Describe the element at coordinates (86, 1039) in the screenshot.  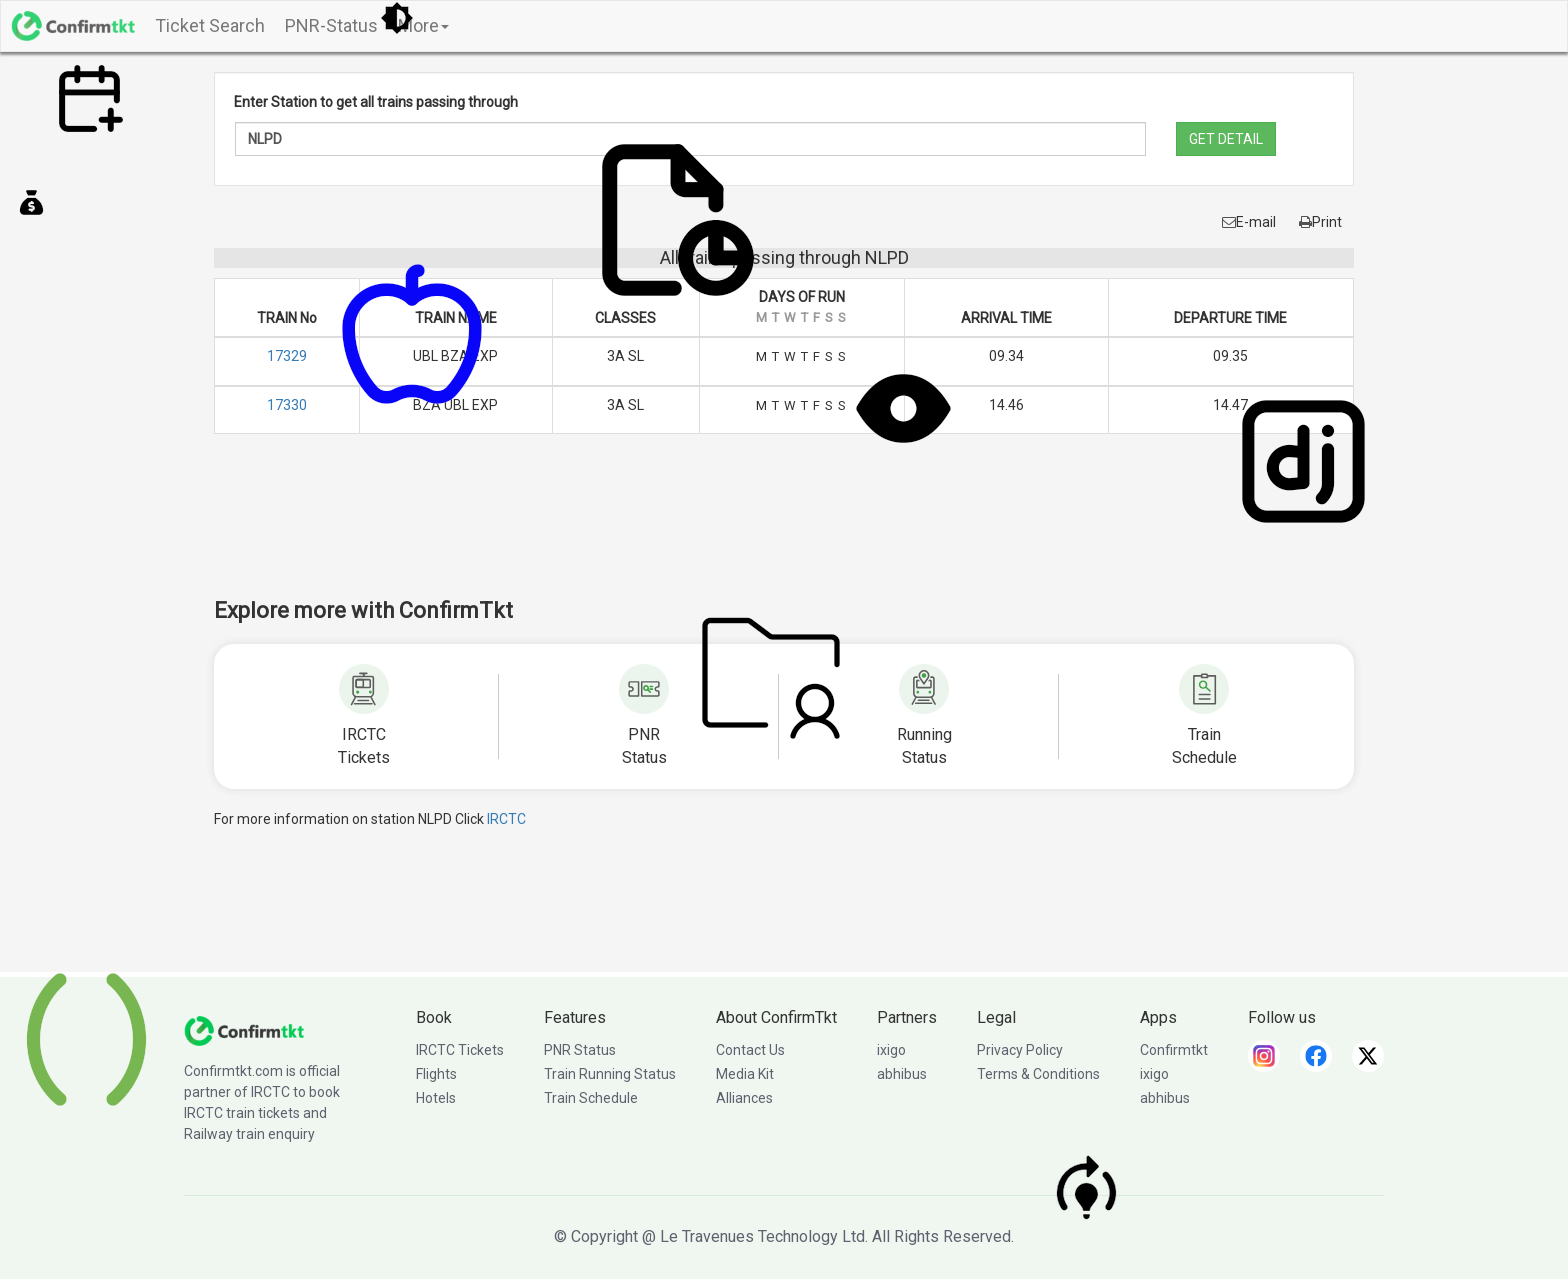
I see `insert parentheses or brackets in text` at that location.